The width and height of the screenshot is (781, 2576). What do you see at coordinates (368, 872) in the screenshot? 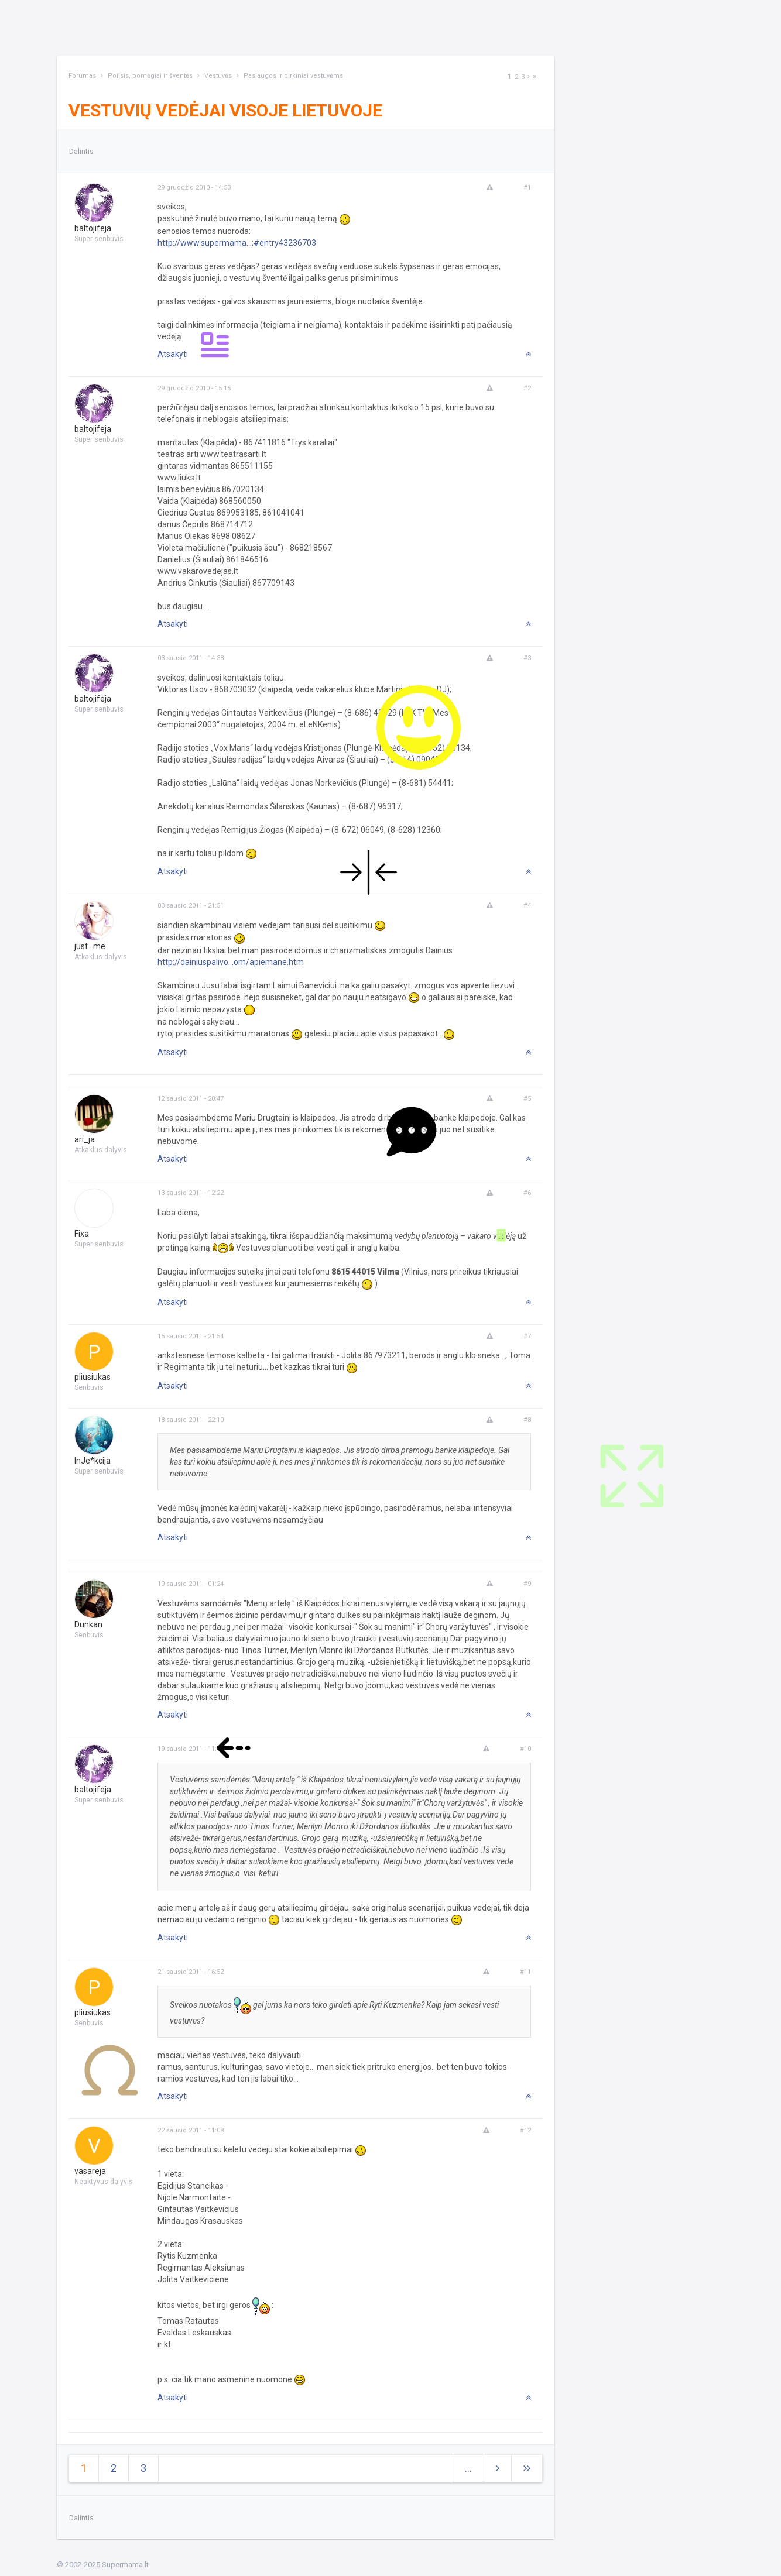
I see `collapse or compress content horizontally` at bounding box center [368, 872].